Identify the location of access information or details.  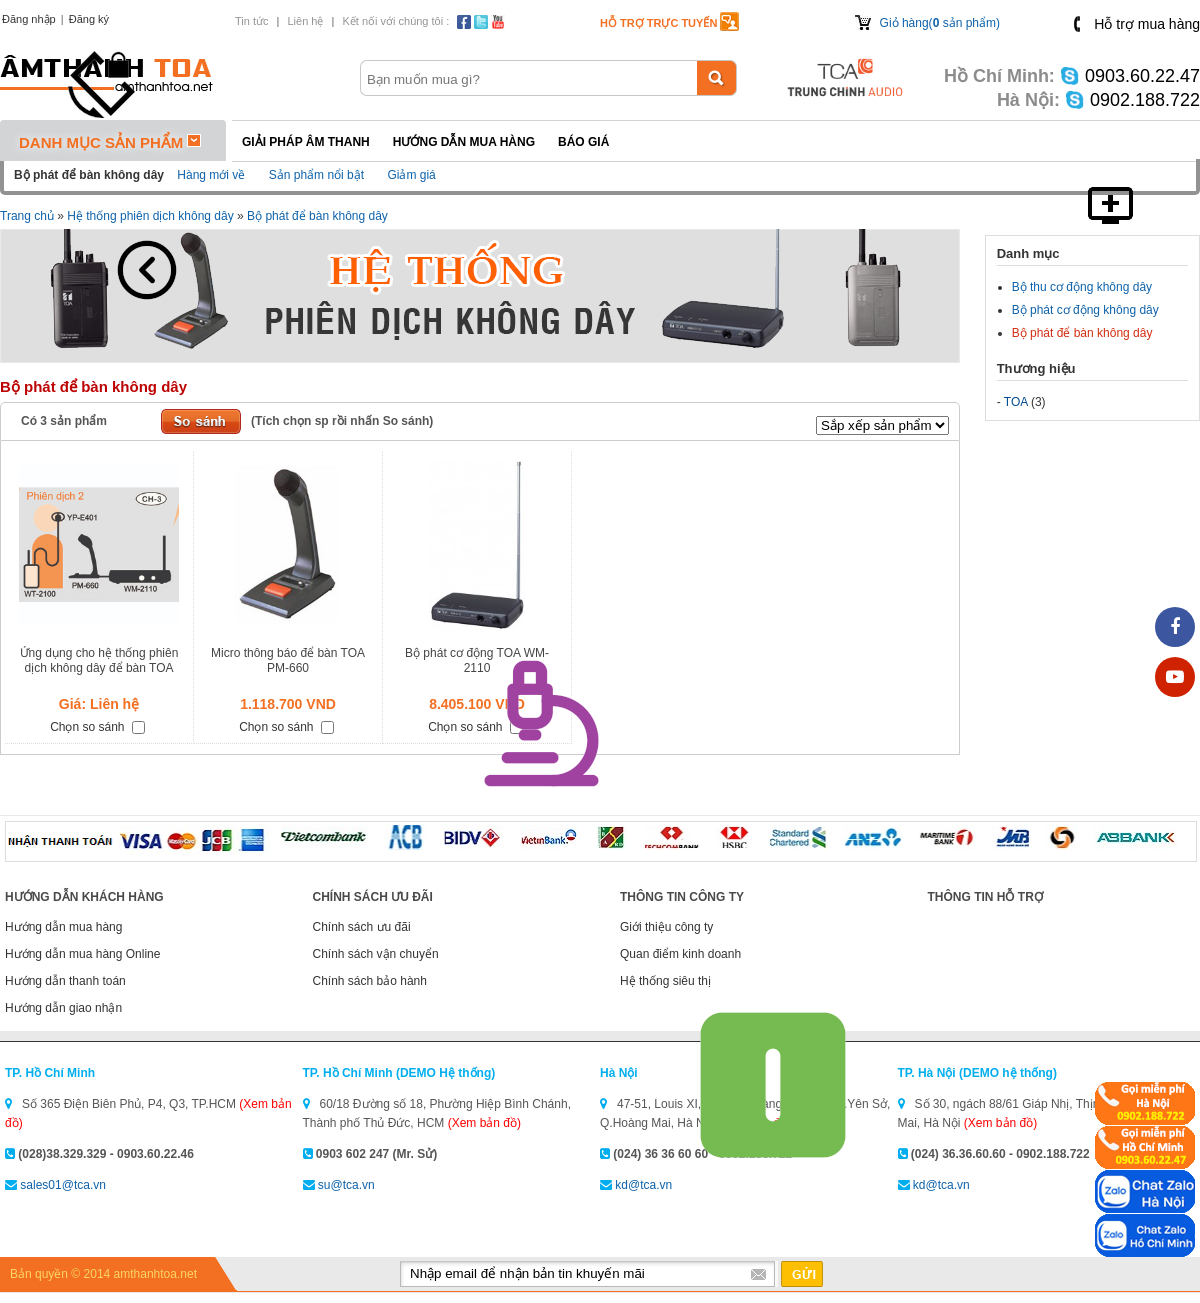
(773, 1085).